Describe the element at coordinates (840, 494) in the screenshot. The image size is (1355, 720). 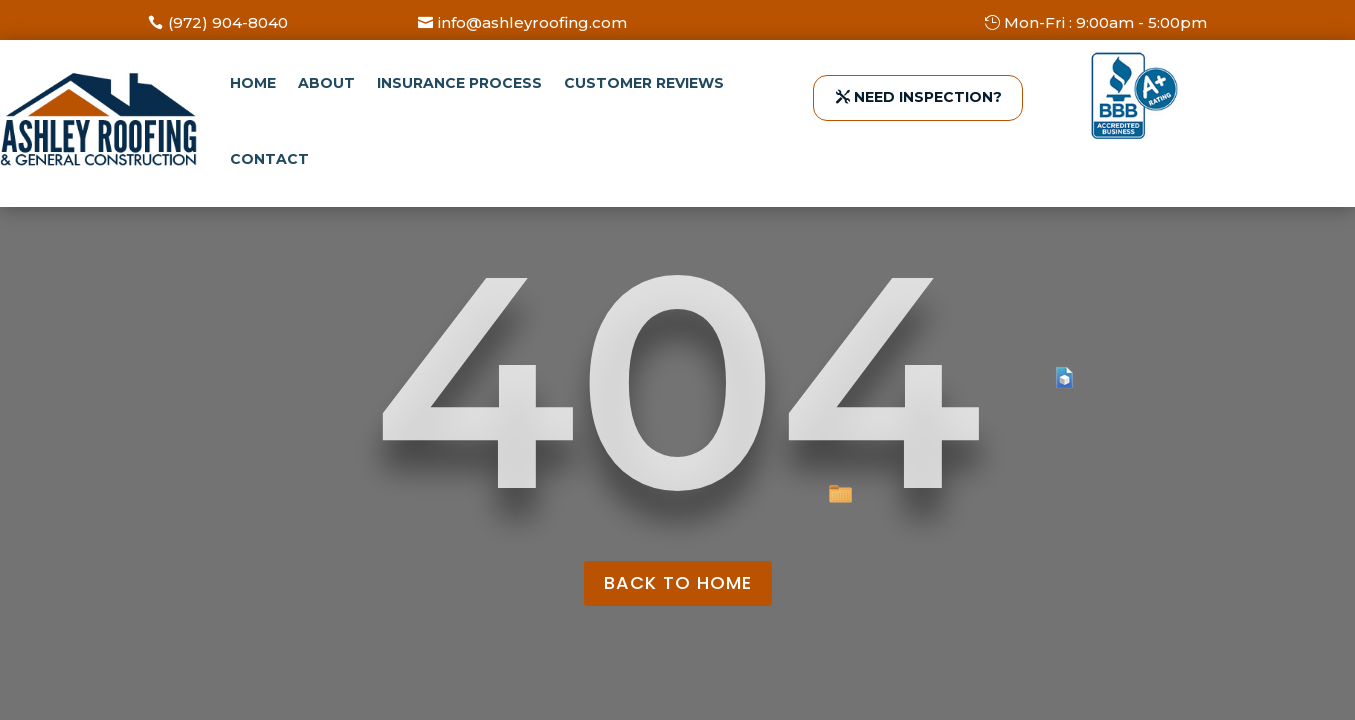
I see `open the eatbiscuit application folder` at that location.